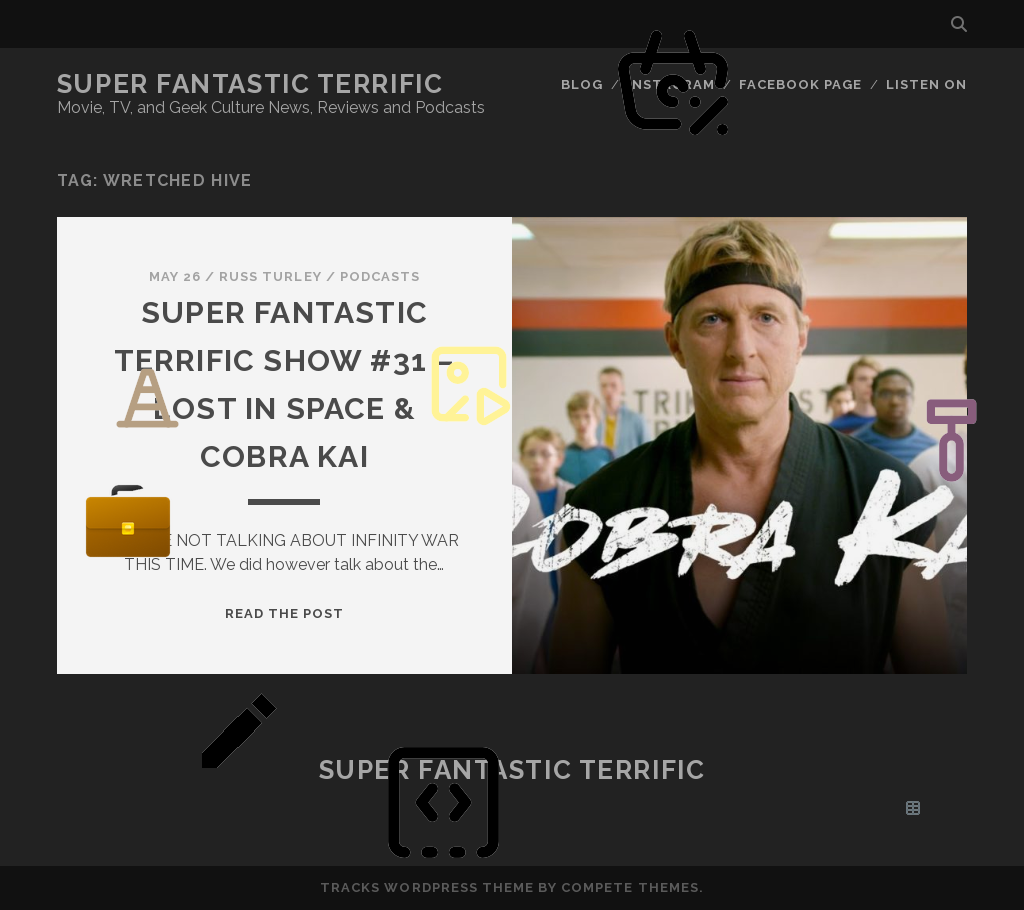  I want to click on embed code snippet in a container, so click(443, 802).